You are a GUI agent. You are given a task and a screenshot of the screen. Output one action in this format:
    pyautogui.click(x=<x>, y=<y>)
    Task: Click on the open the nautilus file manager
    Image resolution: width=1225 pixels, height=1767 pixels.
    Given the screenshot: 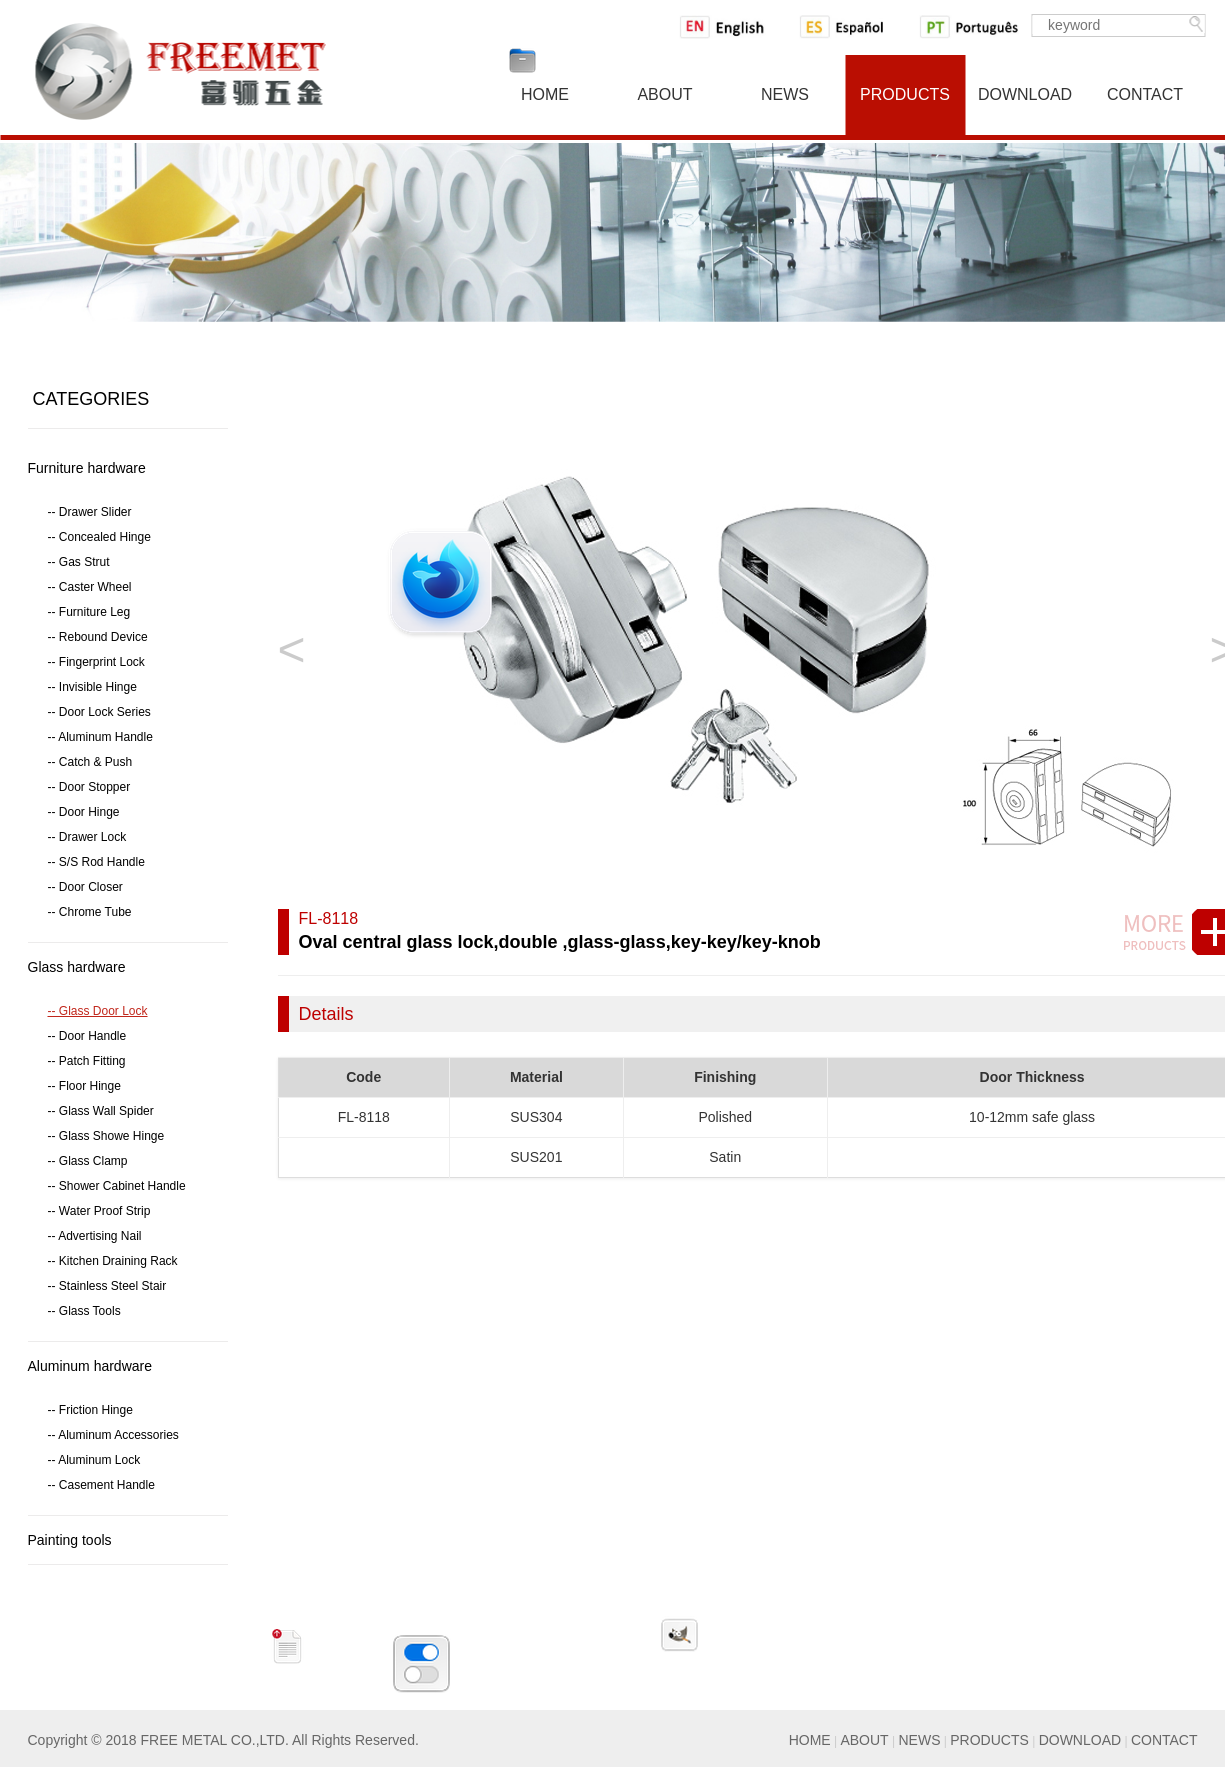 What is the action you would take?
    pyautogui.click(x=522, y=60)
    